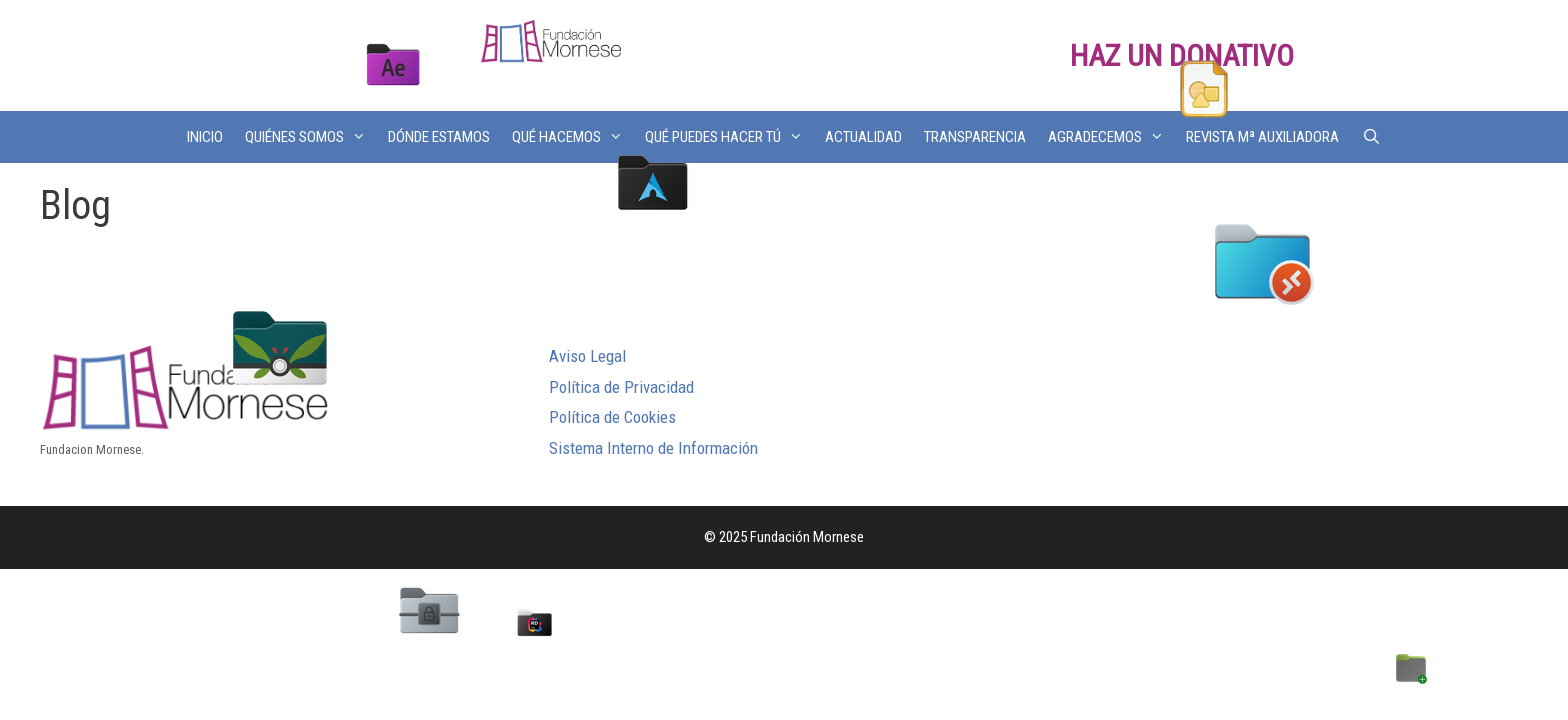  Describe the element at coordinates (652, 184) in the screenshot. I see `folder containing arch linux files or configurations` at that location.